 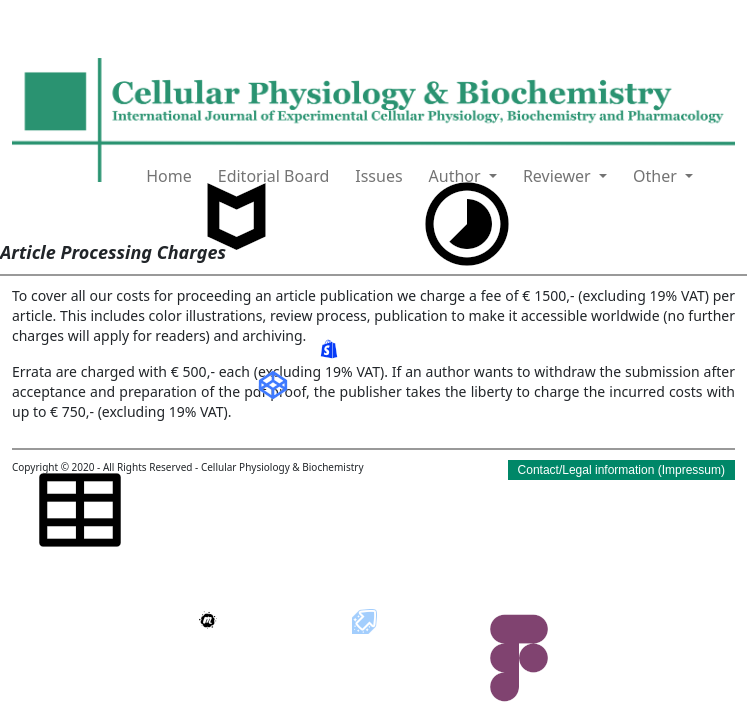 What do you see at coordinates (208, 620) in the screenshot?
I see `open the Meetup app` at bounding box center [208, 620].